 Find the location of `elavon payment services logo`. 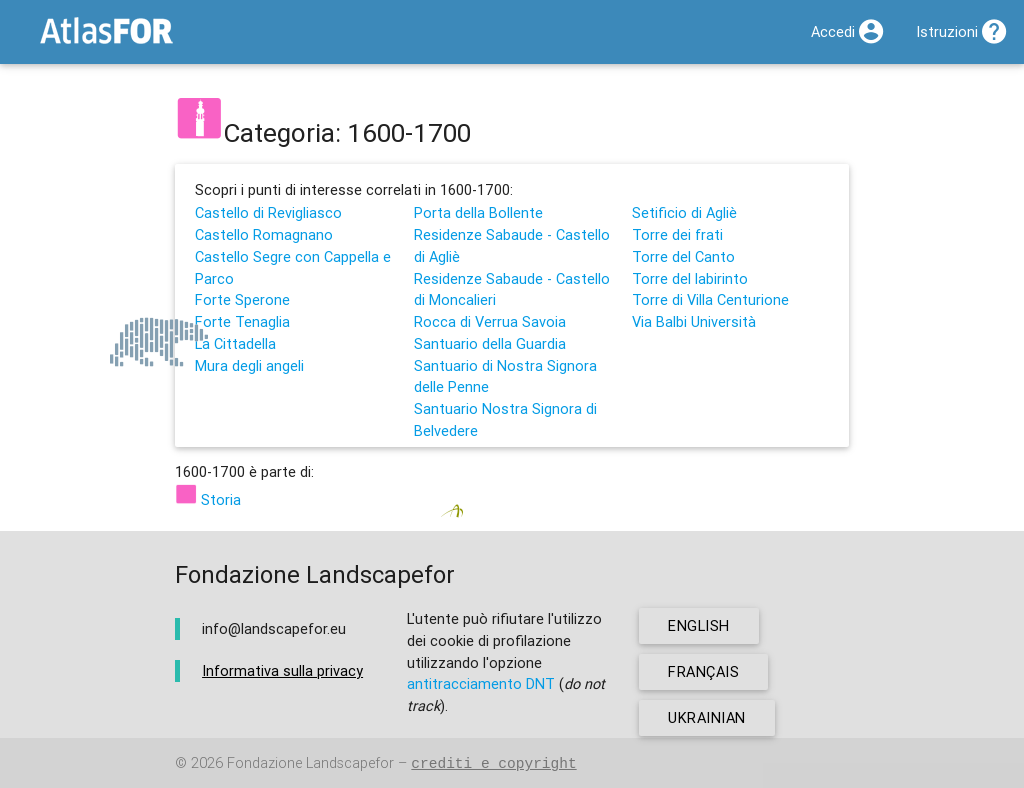

elavon payment services logo is located at coordinates (452, 511).